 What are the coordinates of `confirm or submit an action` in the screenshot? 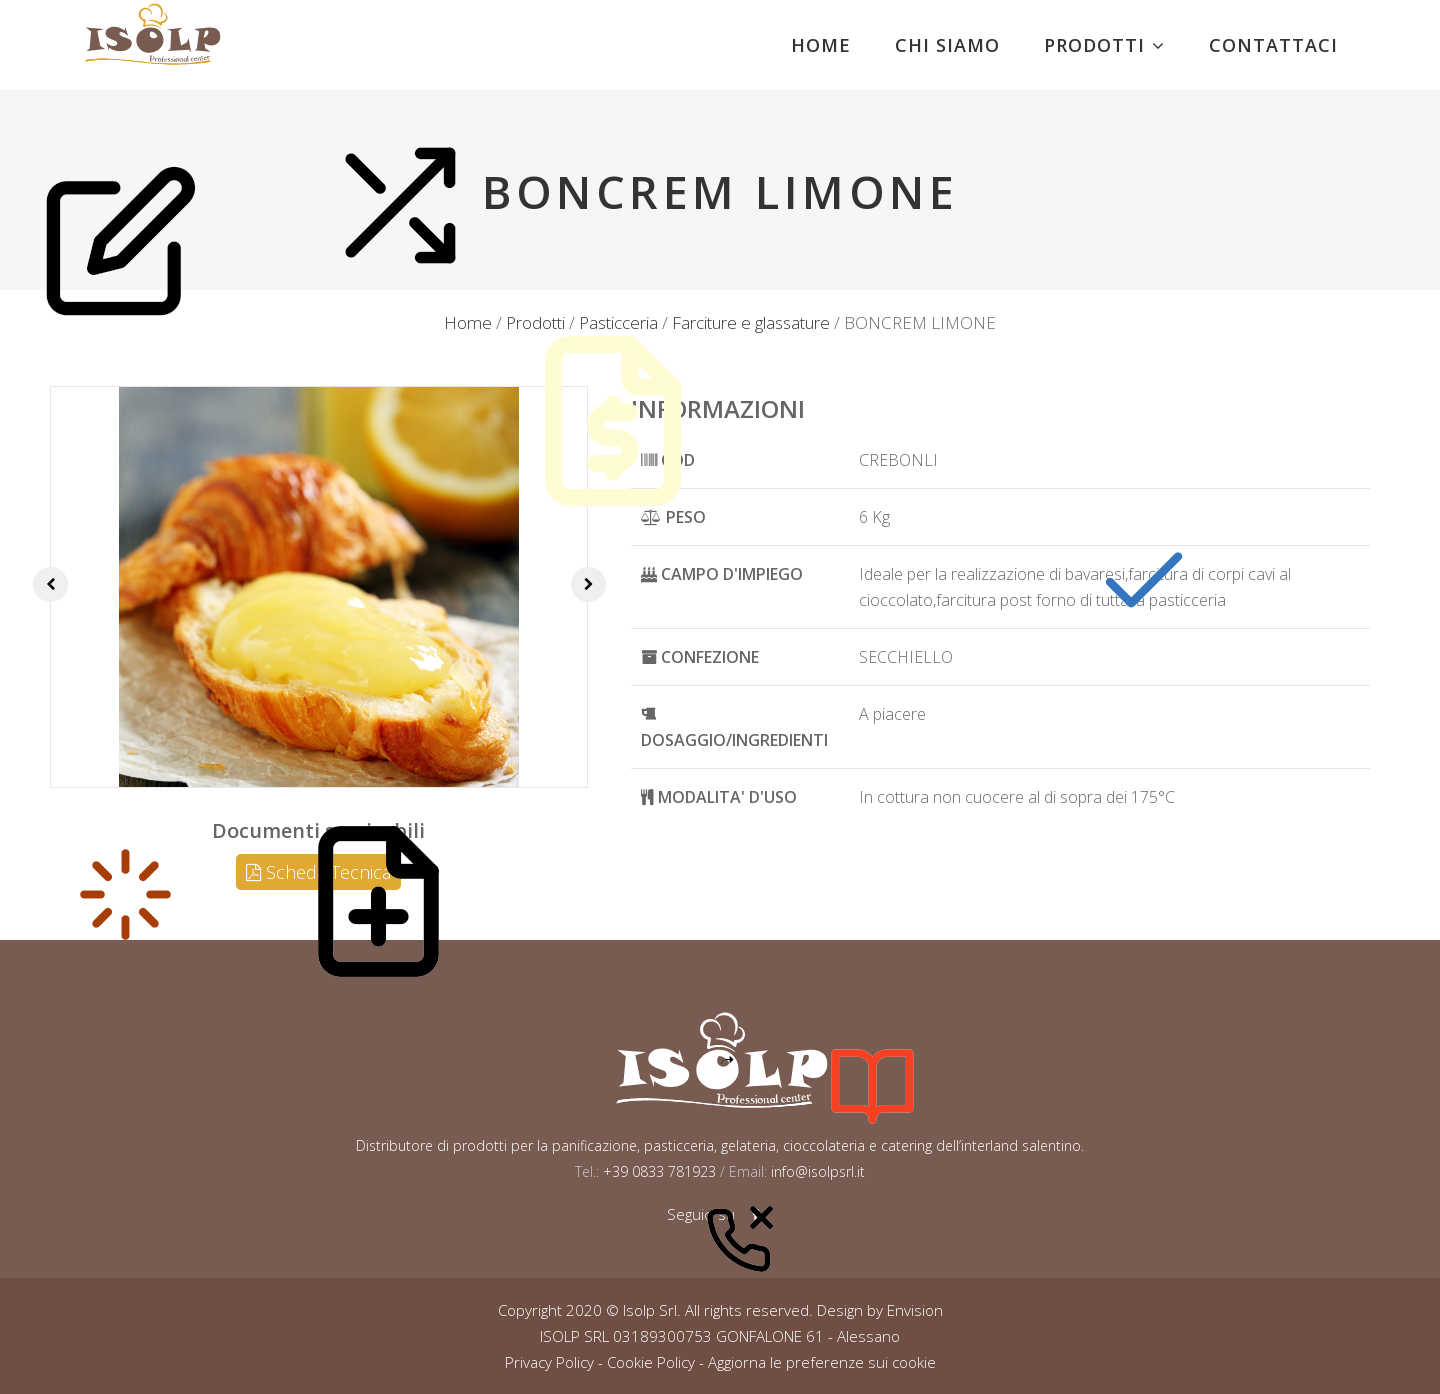 It's located at (1144, 582).